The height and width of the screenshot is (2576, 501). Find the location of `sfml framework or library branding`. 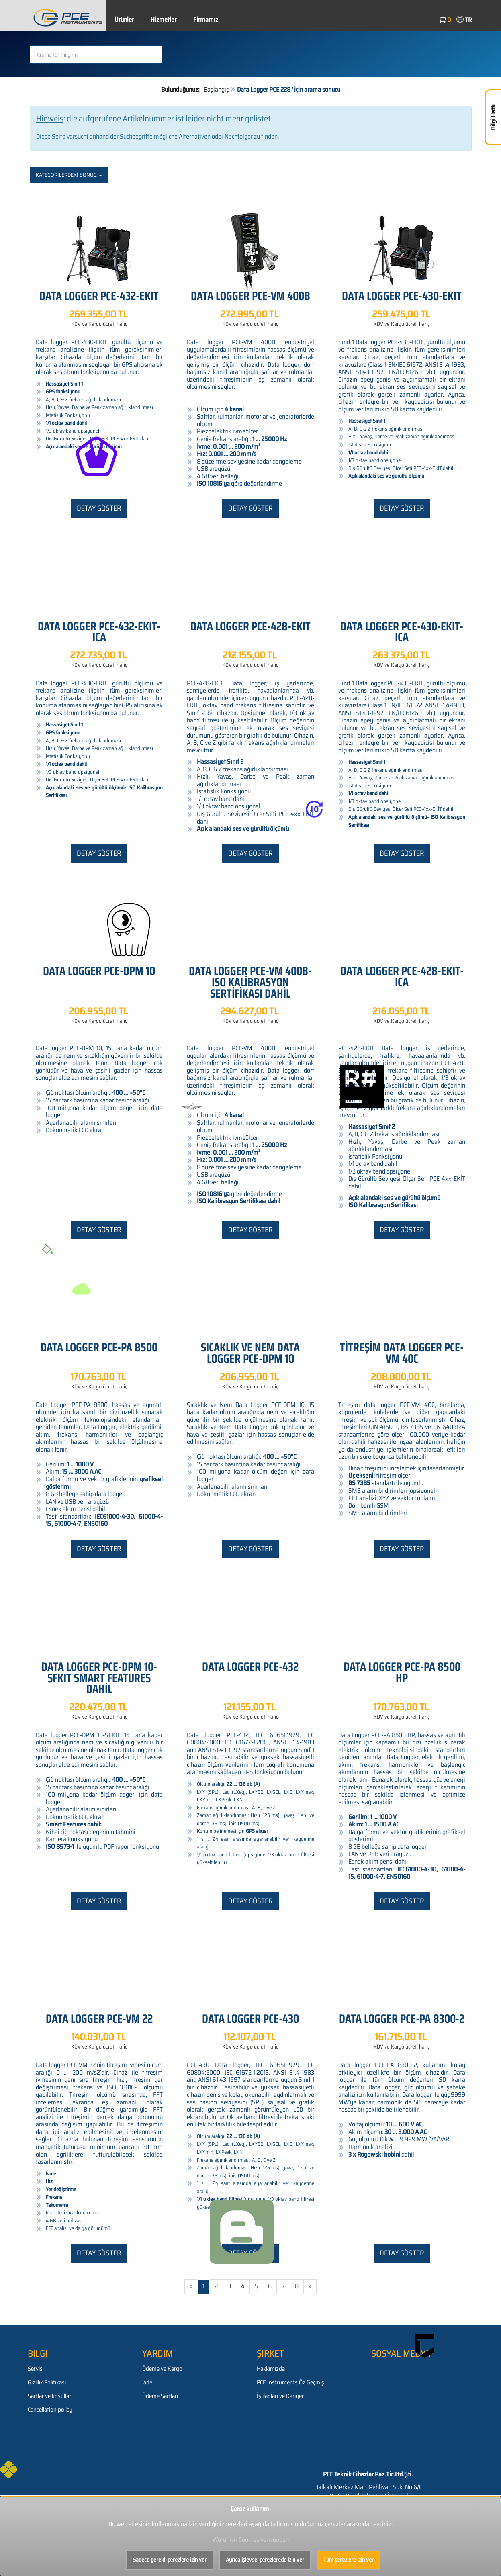

sfml framework or library branding is located at coordinates (96, 456).